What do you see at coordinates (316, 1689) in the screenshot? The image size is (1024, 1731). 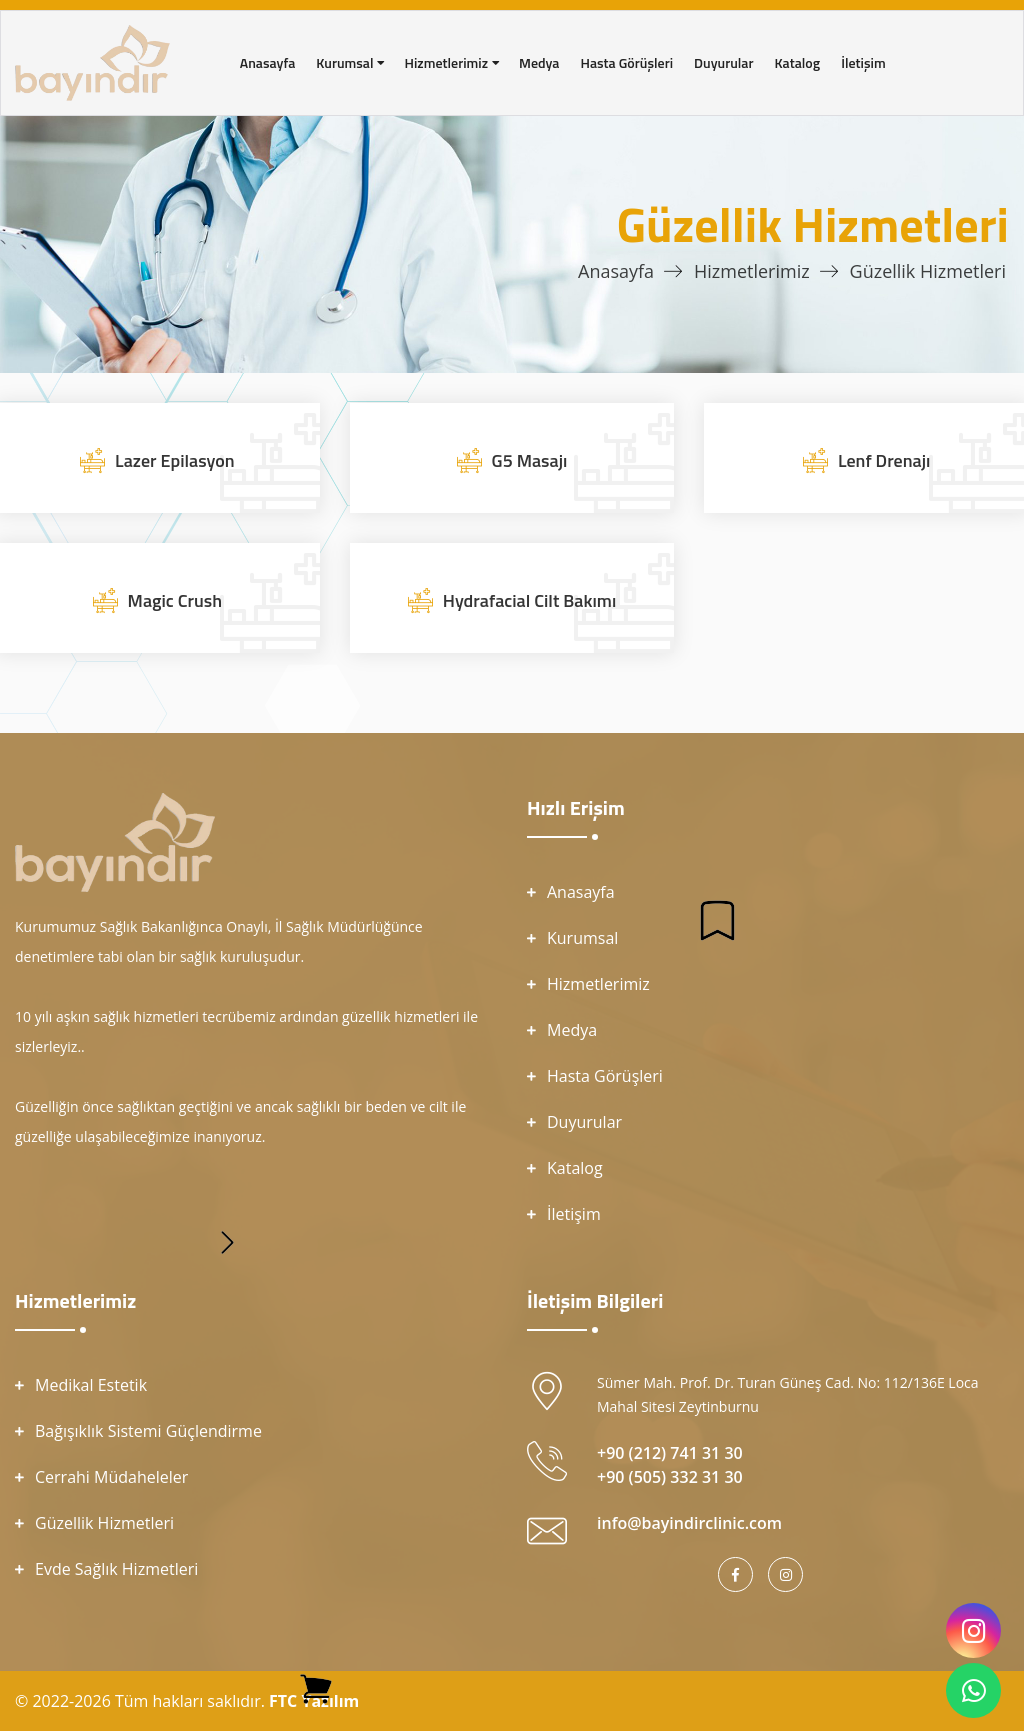 I see `view your shopping cart` at bounding box center [316, 1689].